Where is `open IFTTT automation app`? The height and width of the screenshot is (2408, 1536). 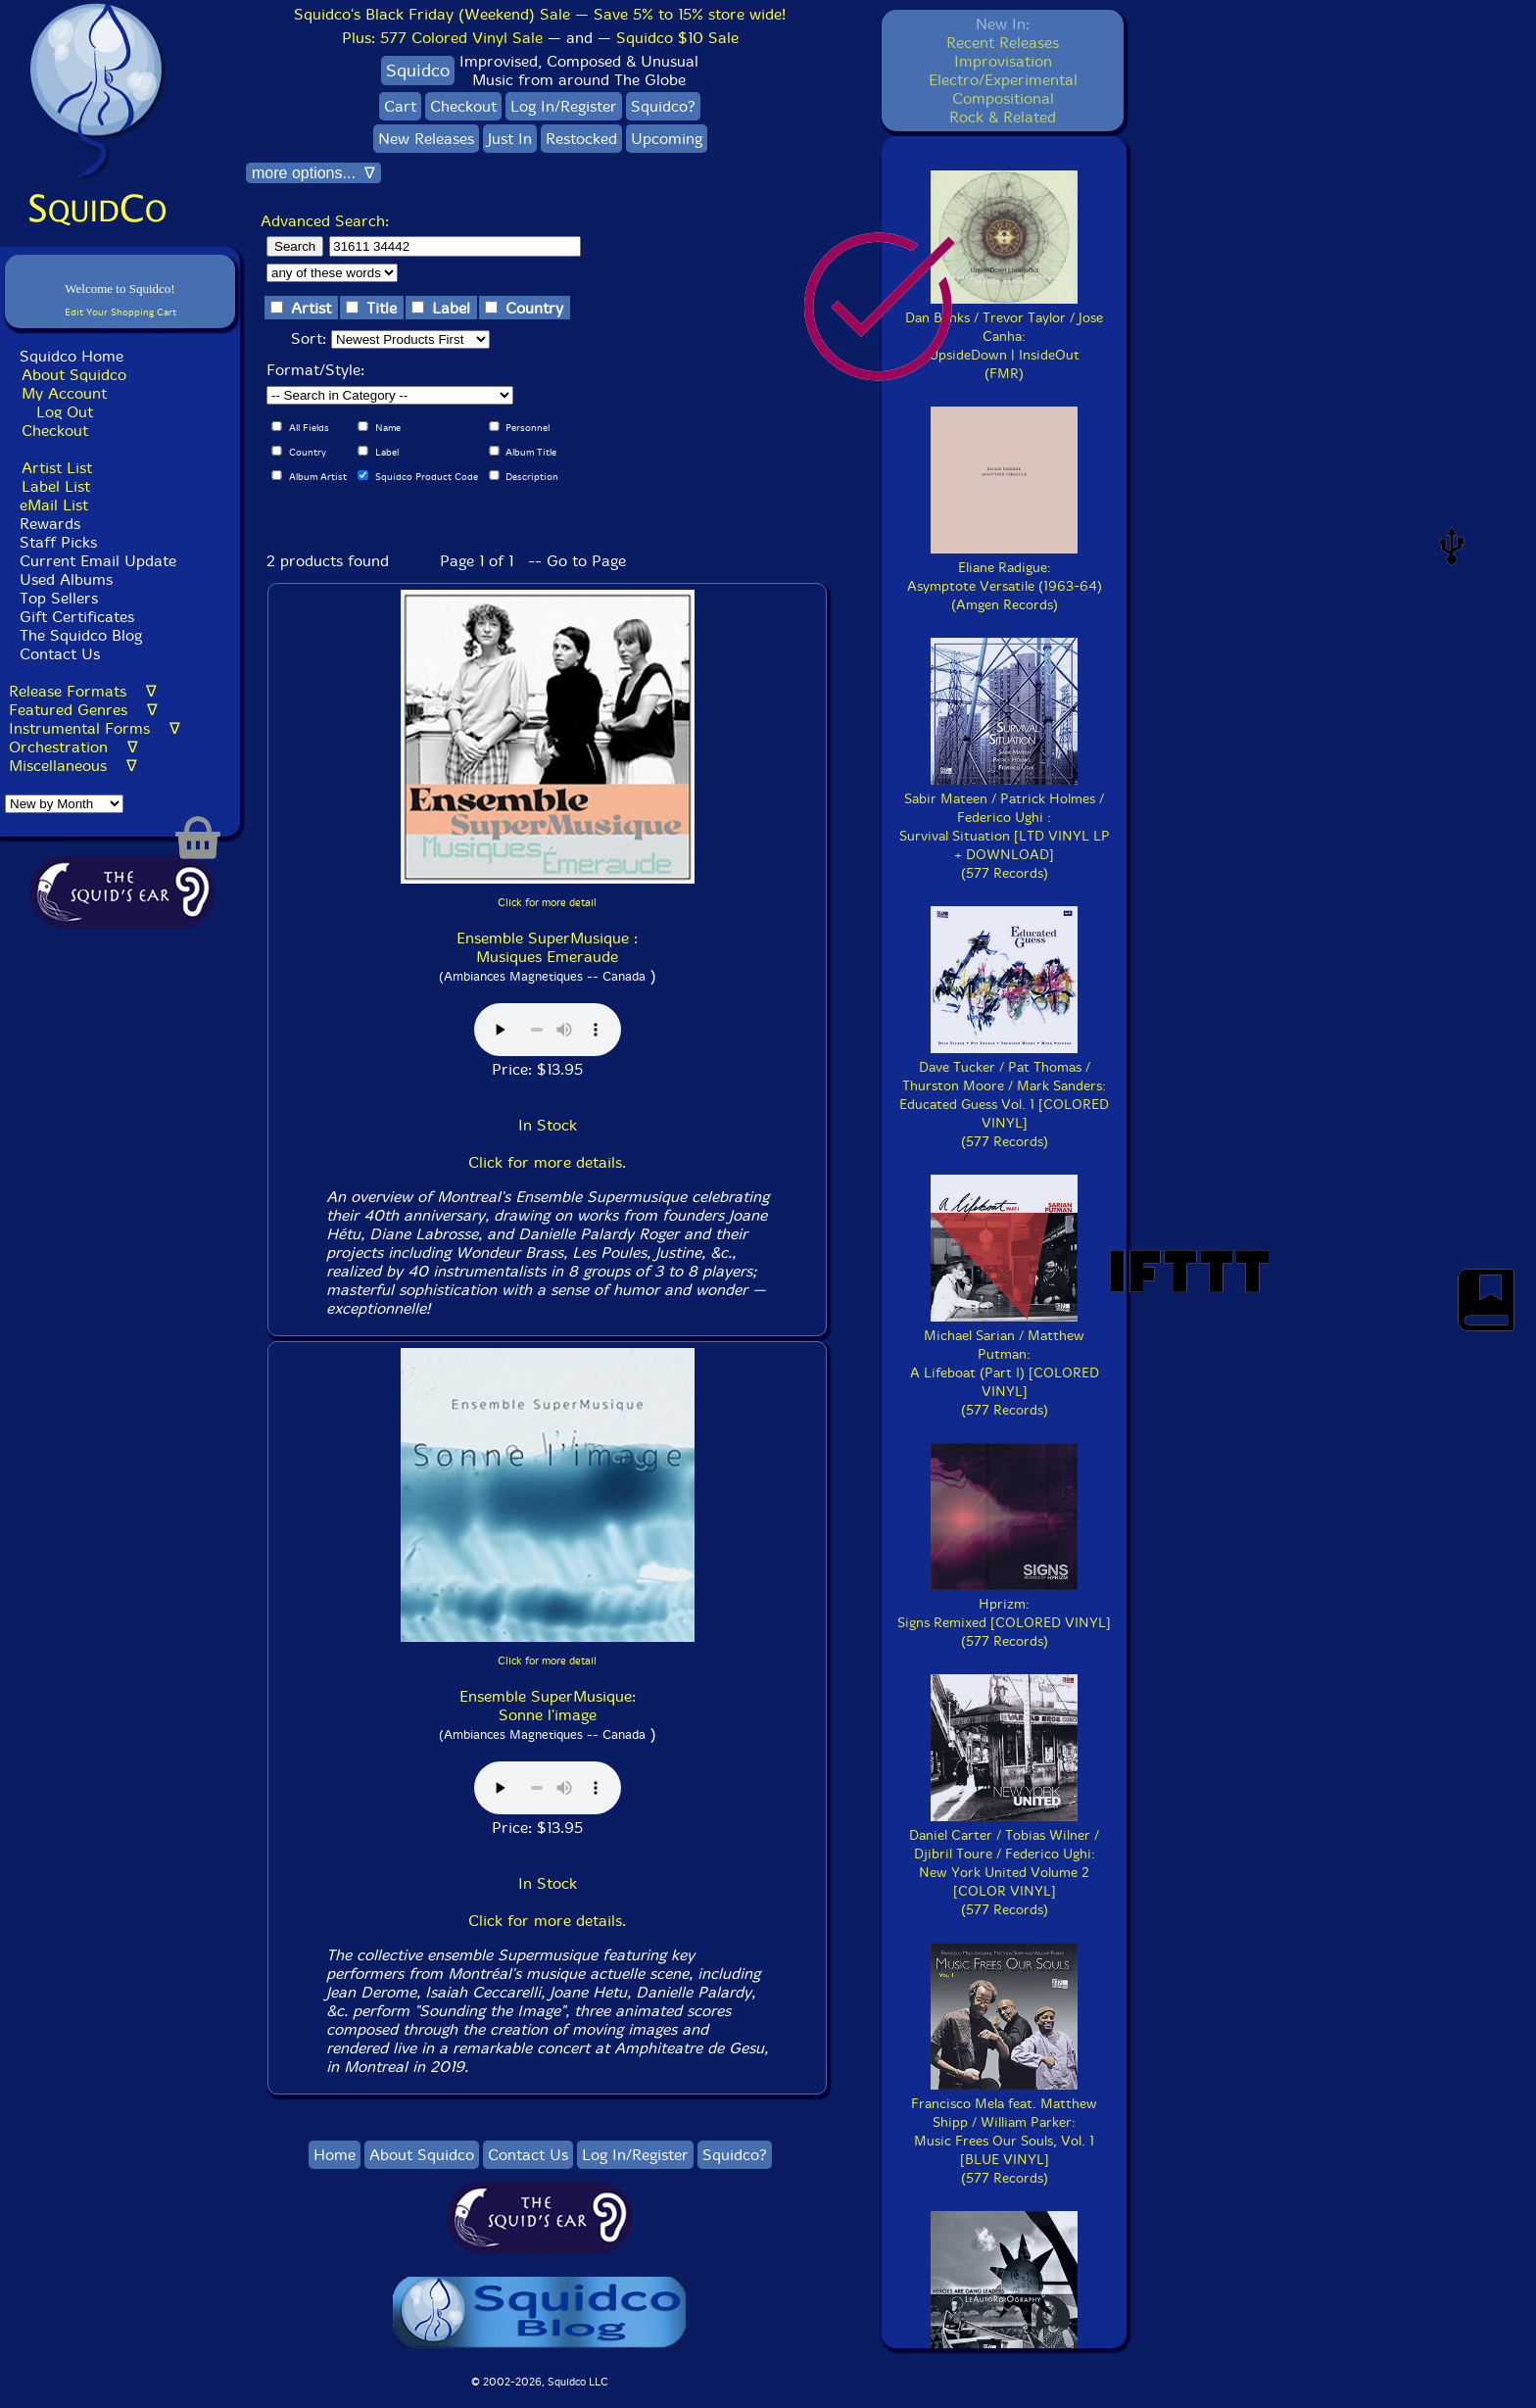 open IFTTT automation app is located at coordinates (1189, 1271).